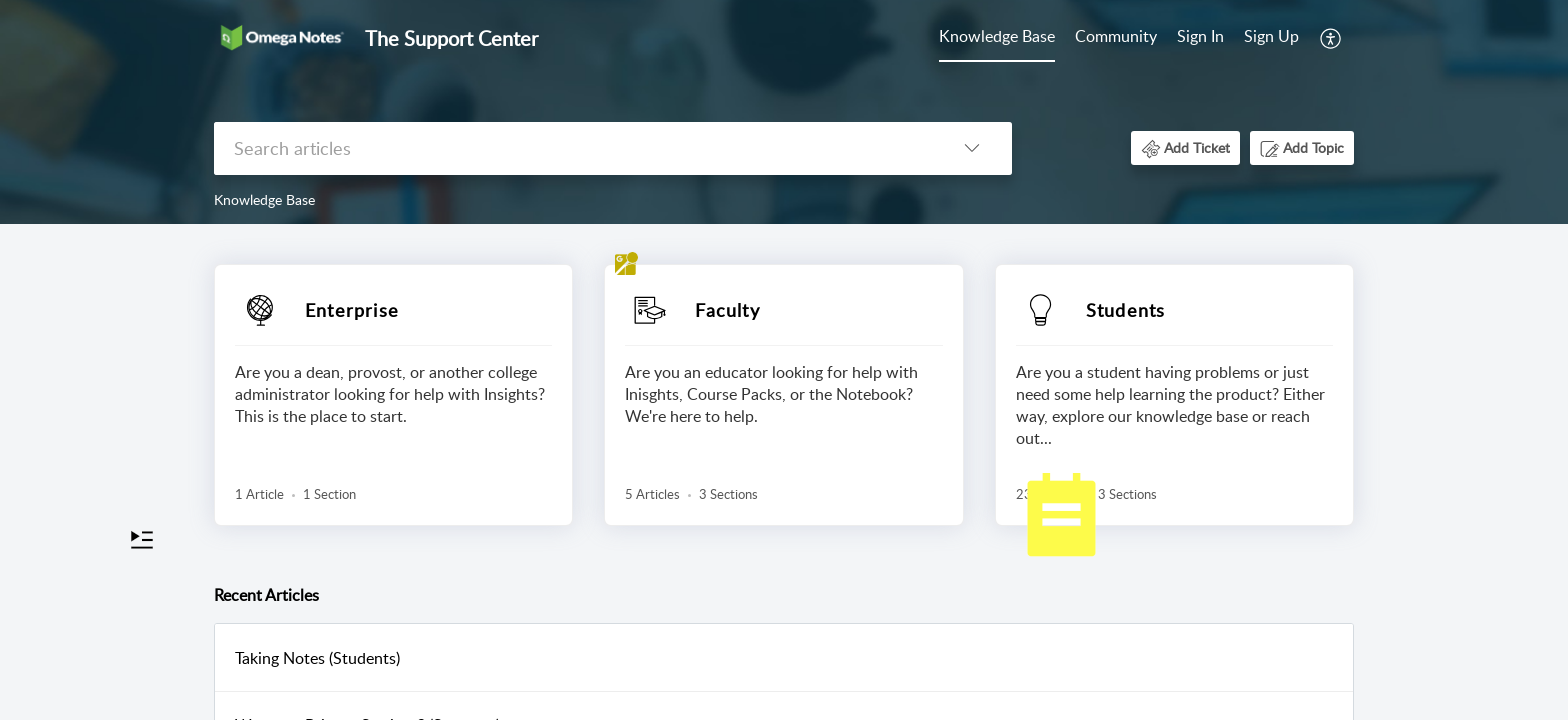 This screenshot has height=720, width=1568. I want to click on open google street view, so click(626, 263).